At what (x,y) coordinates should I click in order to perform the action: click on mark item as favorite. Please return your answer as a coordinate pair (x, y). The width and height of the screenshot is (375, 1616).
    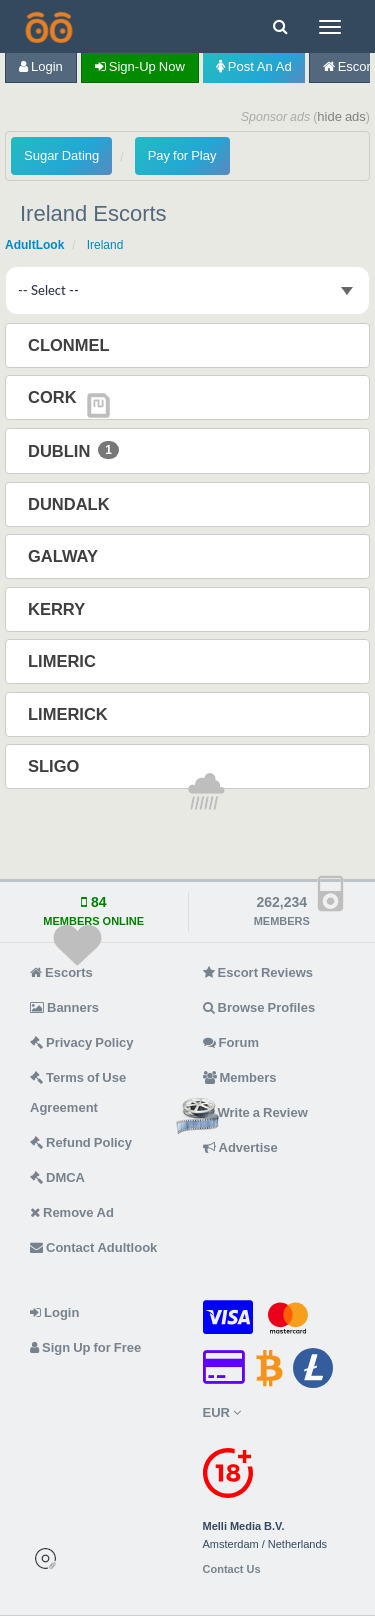
    Looking at the image, I should click on (77, 945).